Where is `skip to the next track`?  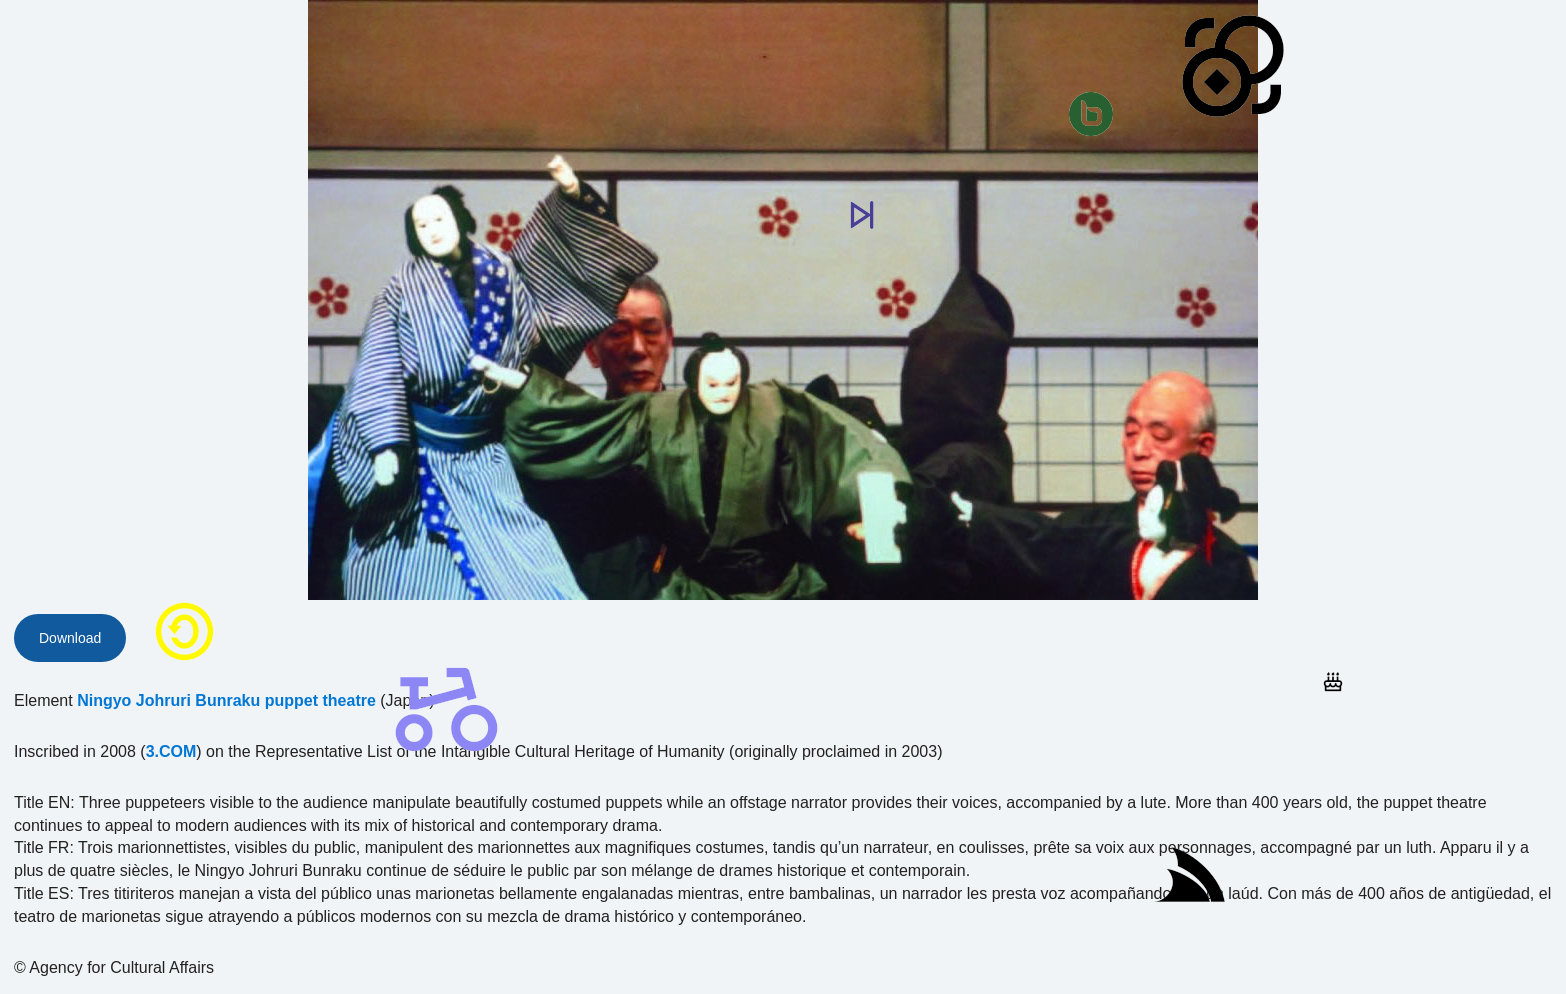
skip to the next track is located at coordinates (863, 215).